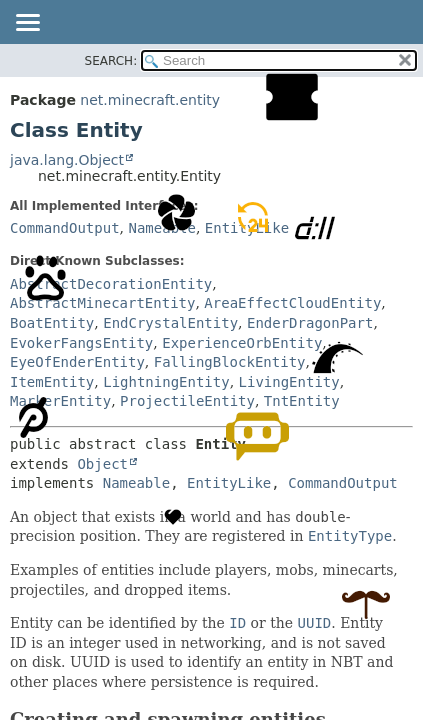 The height and width of the screenshot is (720, 423). Describe the element at coordinates (292, 97) in the screenshot. I see `view your tickets or passes` at that location.